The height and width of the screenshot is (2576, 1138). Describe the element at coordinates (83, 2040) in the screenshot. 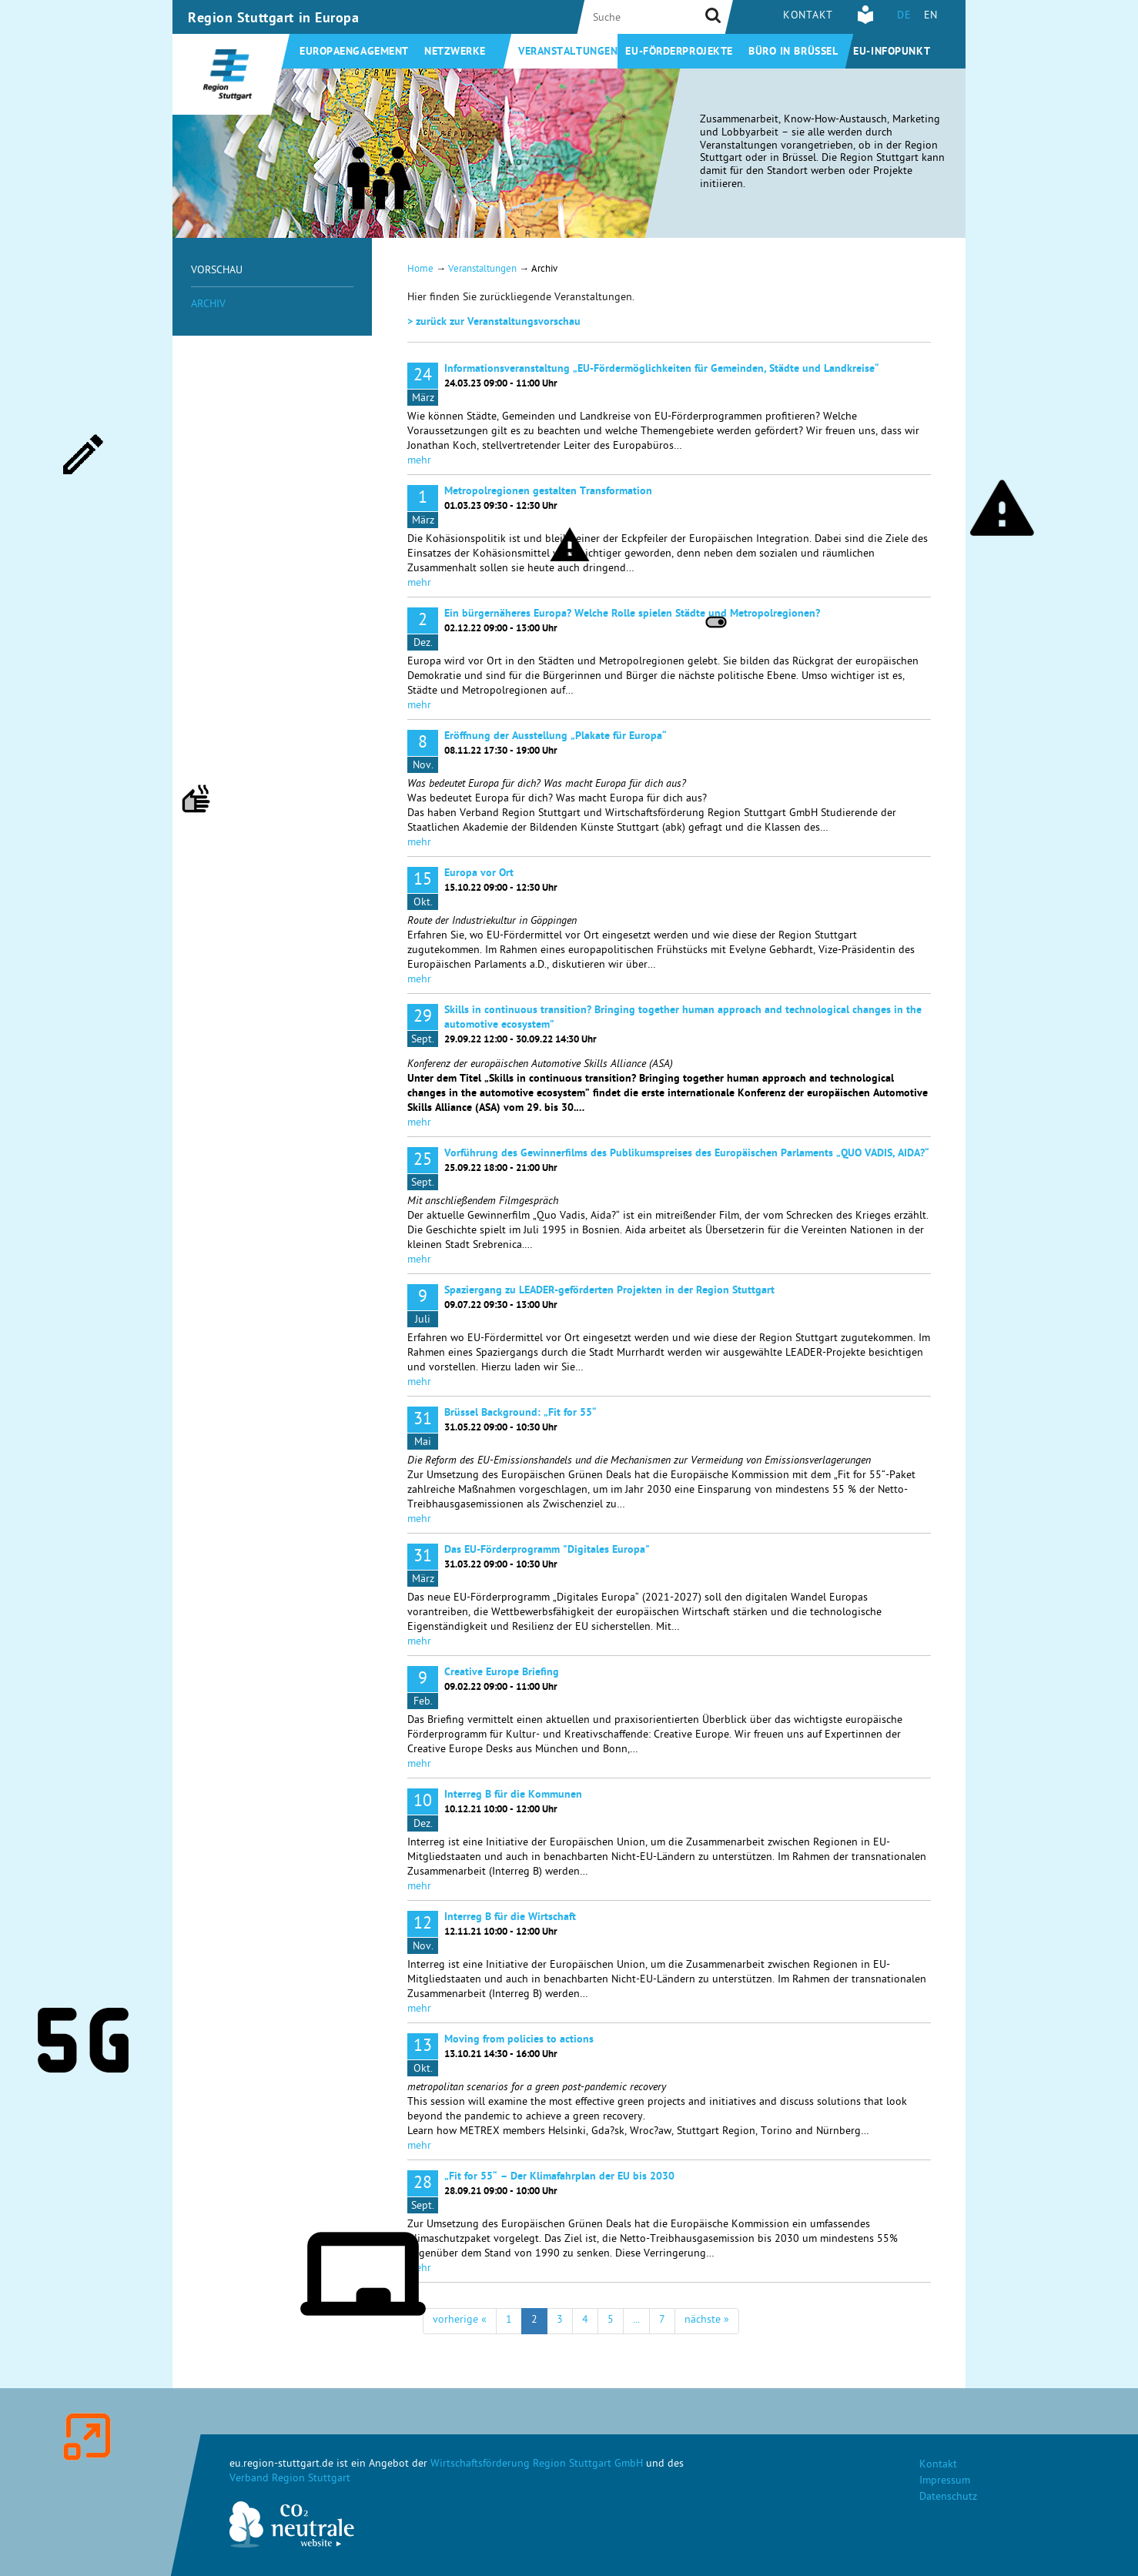

I see `indicates 5G network connectivity status` at that location.